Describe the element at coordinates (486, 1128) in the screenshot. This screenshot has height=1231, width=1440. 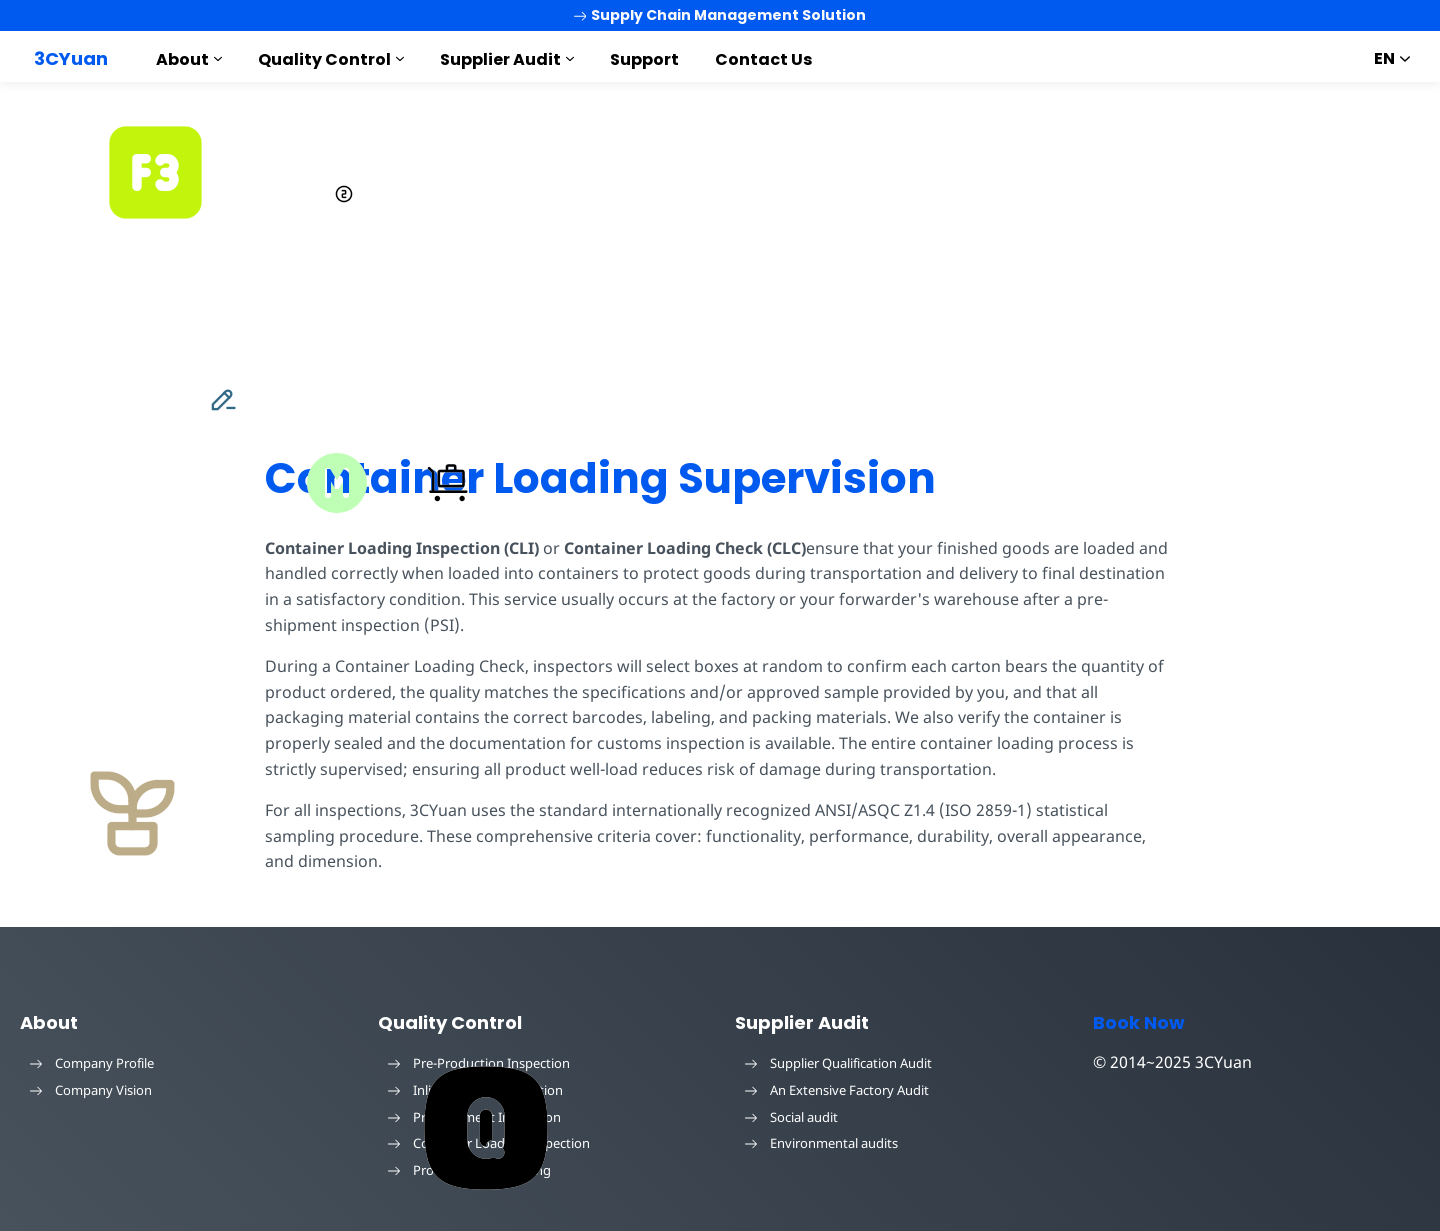
I see `represents the letter Q in a keyboard or text input` at that location.